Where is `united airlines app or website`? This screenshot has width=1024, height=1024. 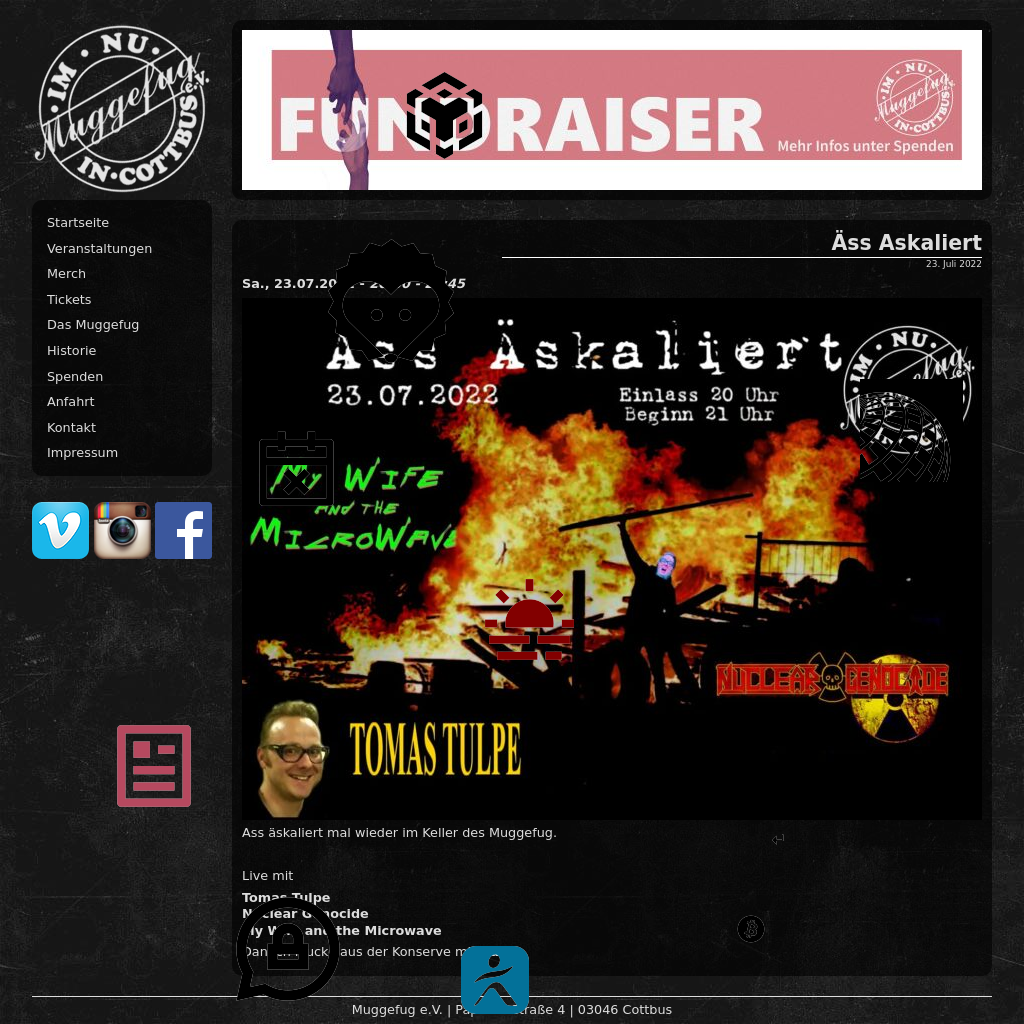 united airlines app or website is located at coordinates (911, 430).